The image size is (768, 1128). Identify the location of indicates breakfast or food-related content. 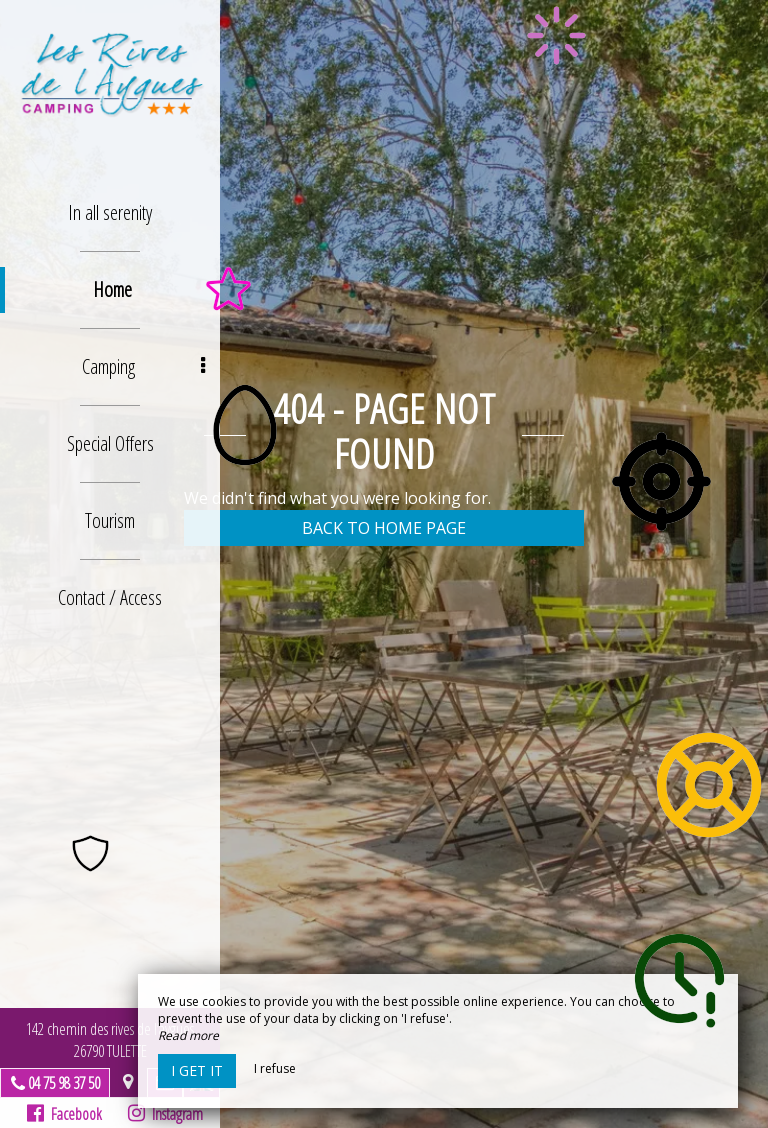
(245, 425).